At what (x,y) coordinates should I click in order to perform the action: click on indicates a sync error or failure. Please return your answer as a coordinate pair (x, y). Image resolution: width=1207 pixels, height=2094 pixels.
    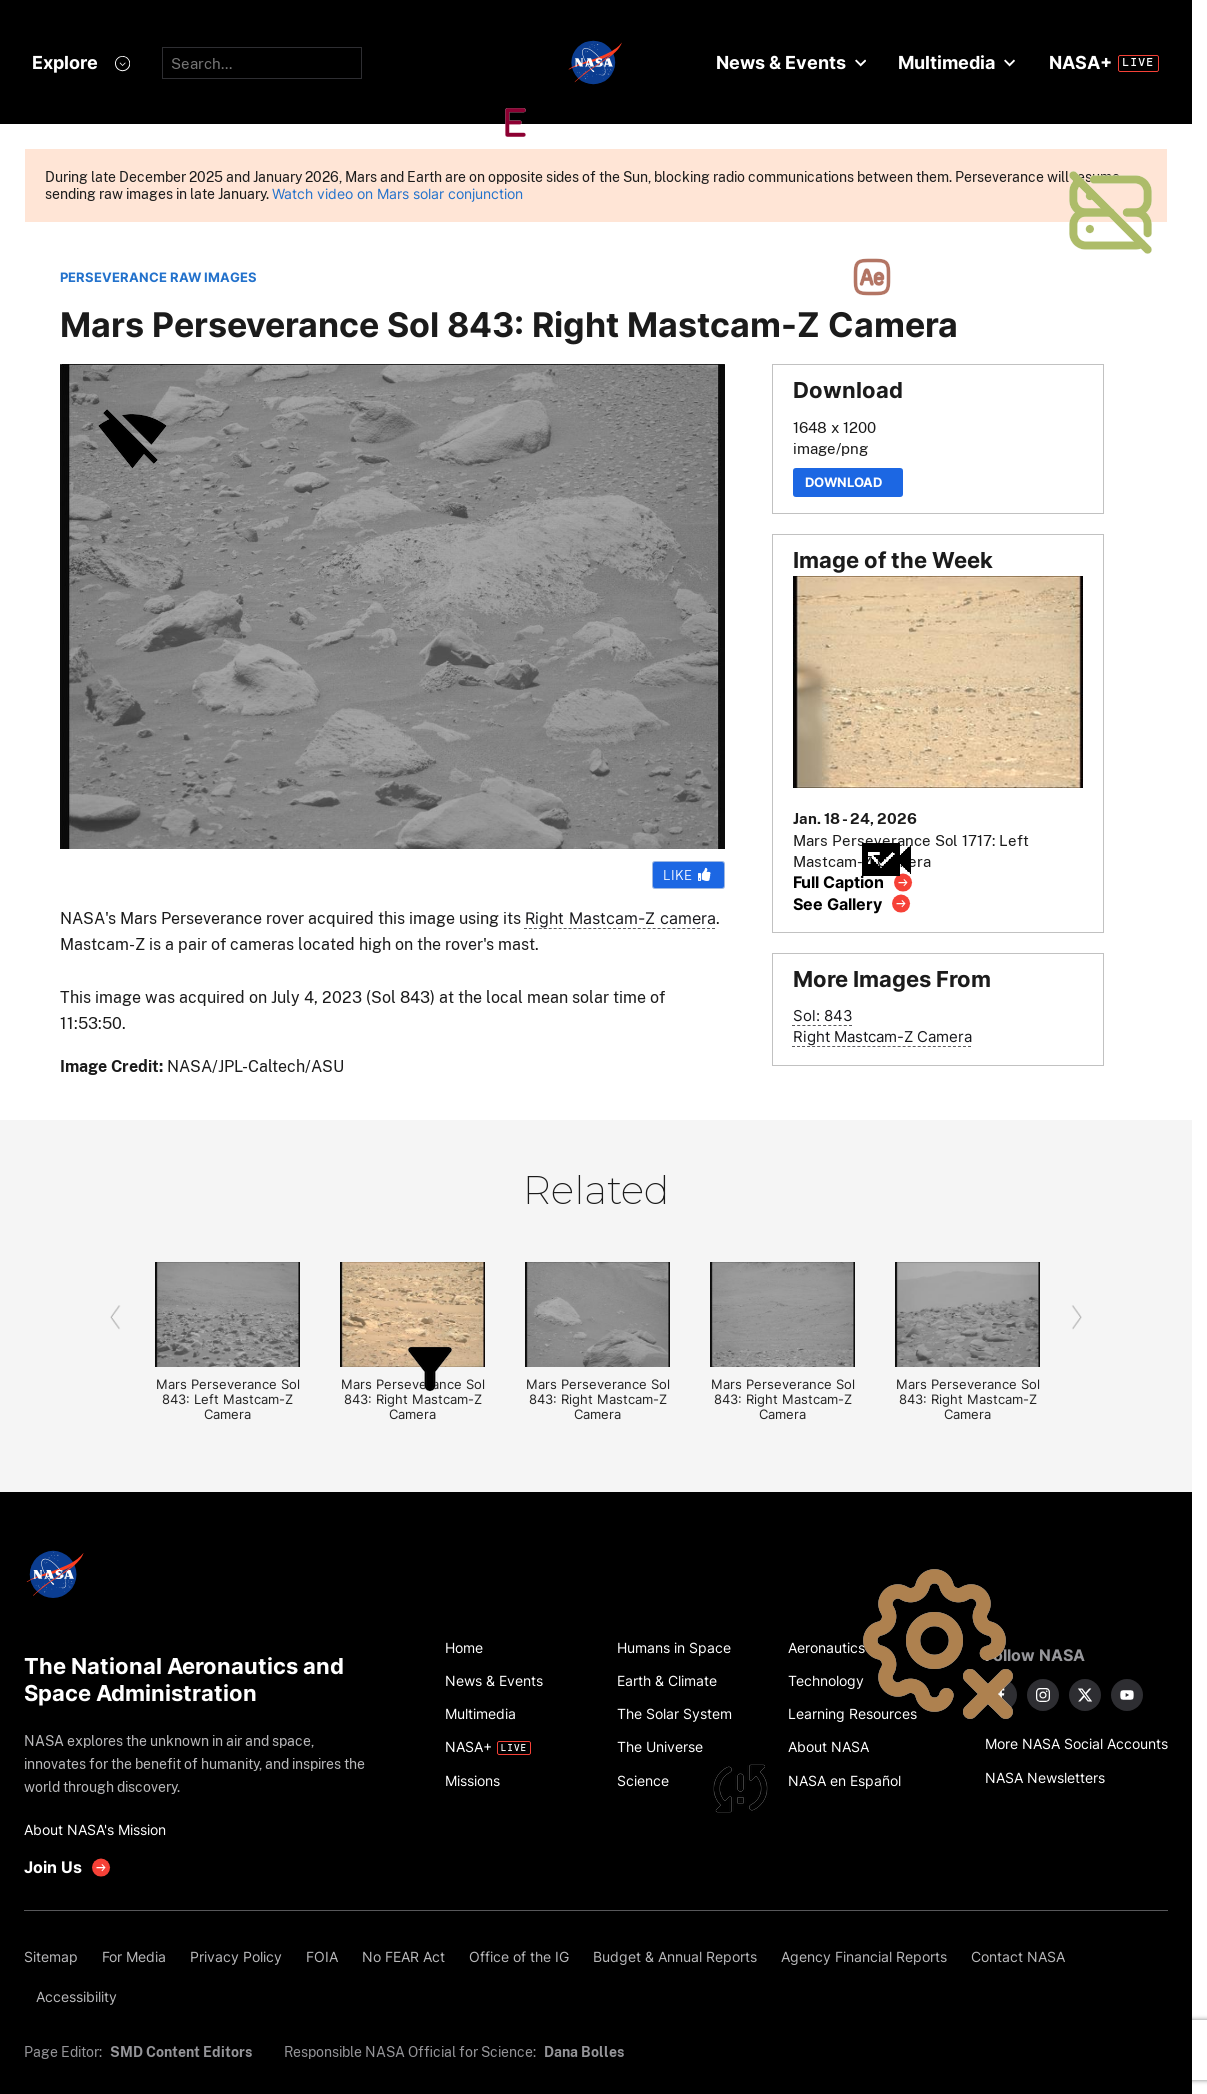
    Looking at the image, I should click on (740, 1788).